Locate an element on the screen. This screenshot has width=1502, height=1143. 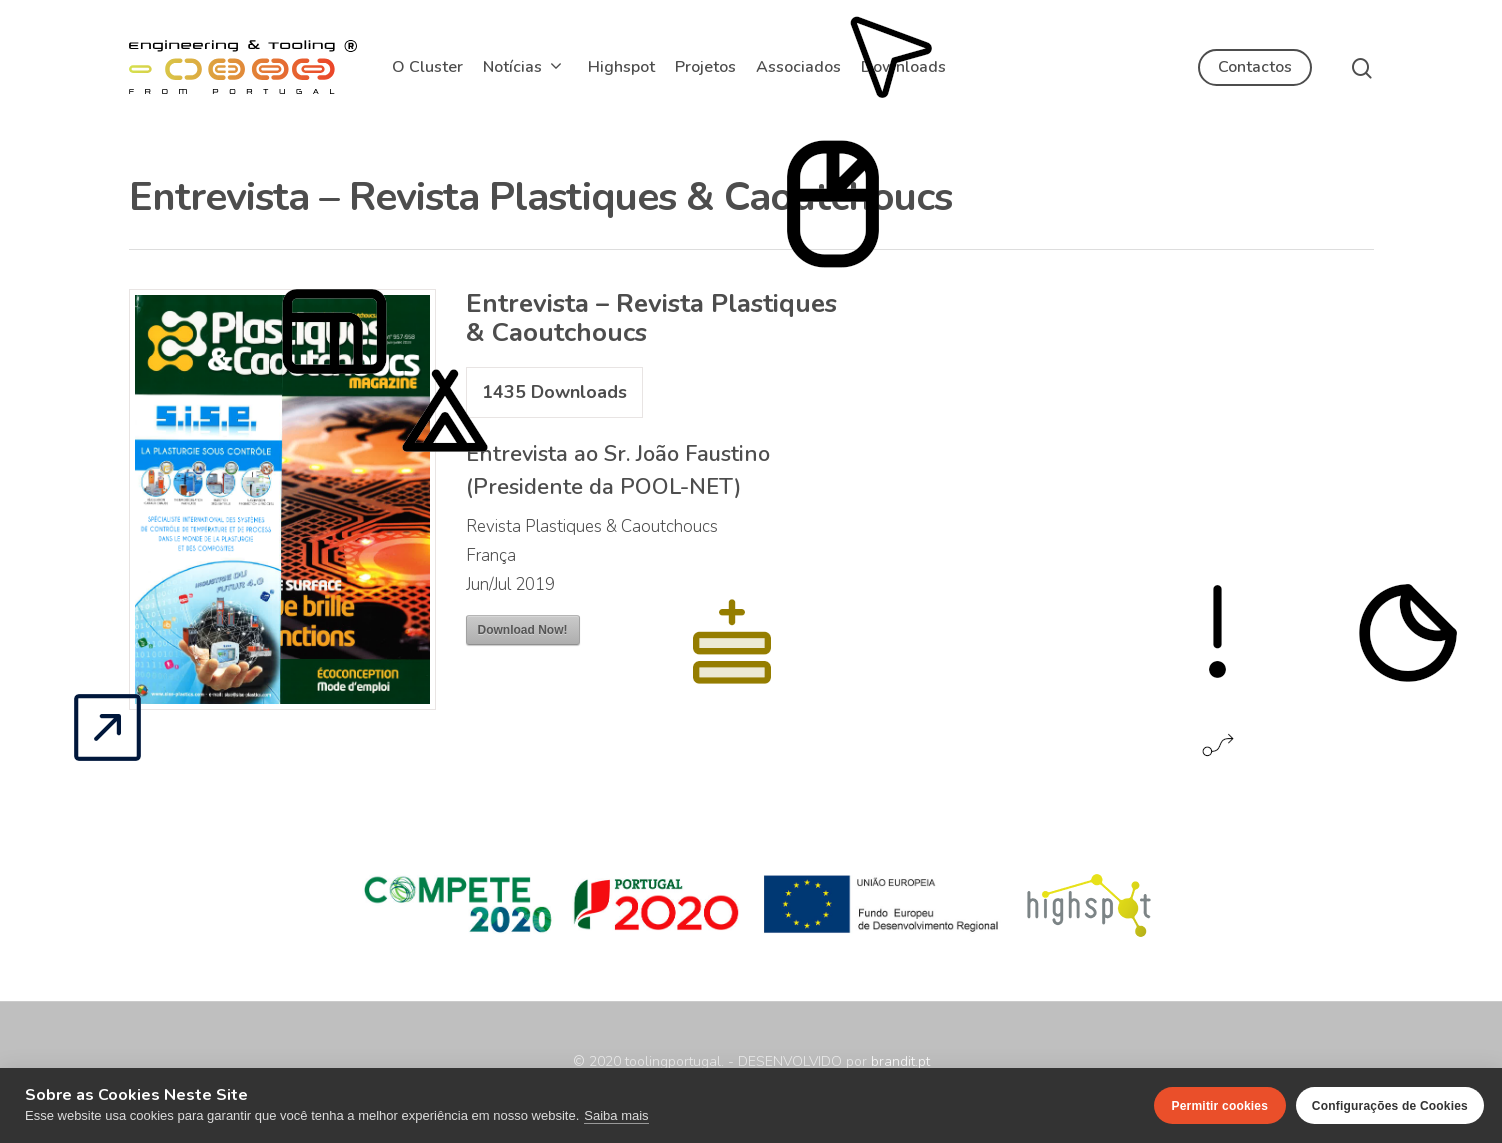
tap to navigate to a destination is located at coordinates (885, 51).